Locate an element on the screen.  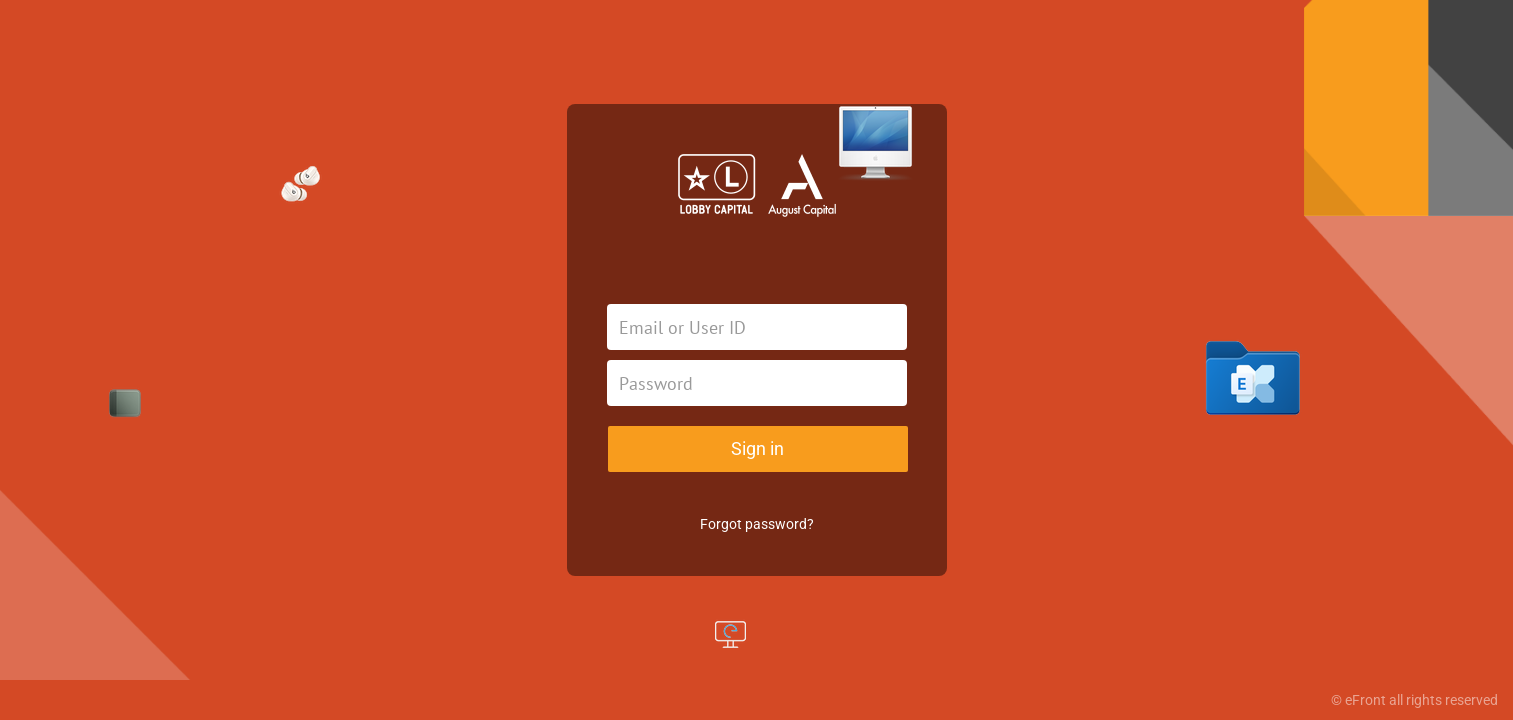
represents an iMac desktop computer is located at coordinates (875, 138).